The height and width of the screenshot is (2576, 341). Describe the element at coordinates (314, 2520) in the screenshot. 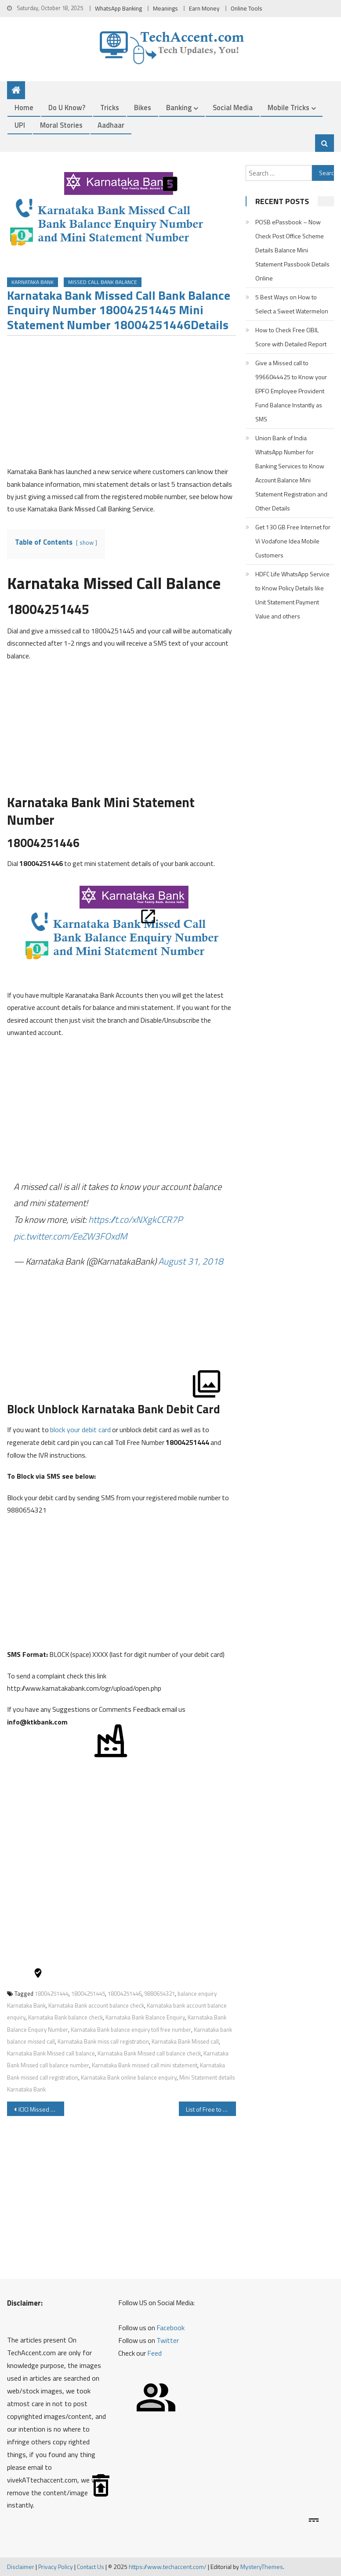

I see `power input or DC power connection port` at that location.